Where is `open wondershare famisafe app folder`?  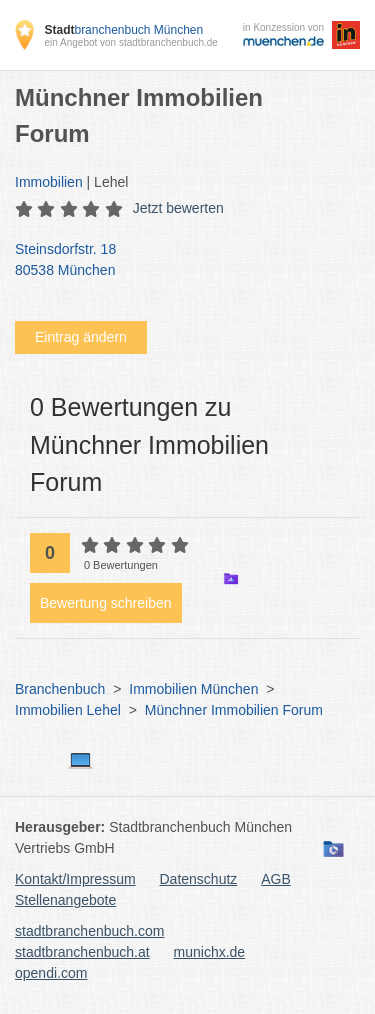 open wondershare famisafe app folder is located at coordinates (231, 579).